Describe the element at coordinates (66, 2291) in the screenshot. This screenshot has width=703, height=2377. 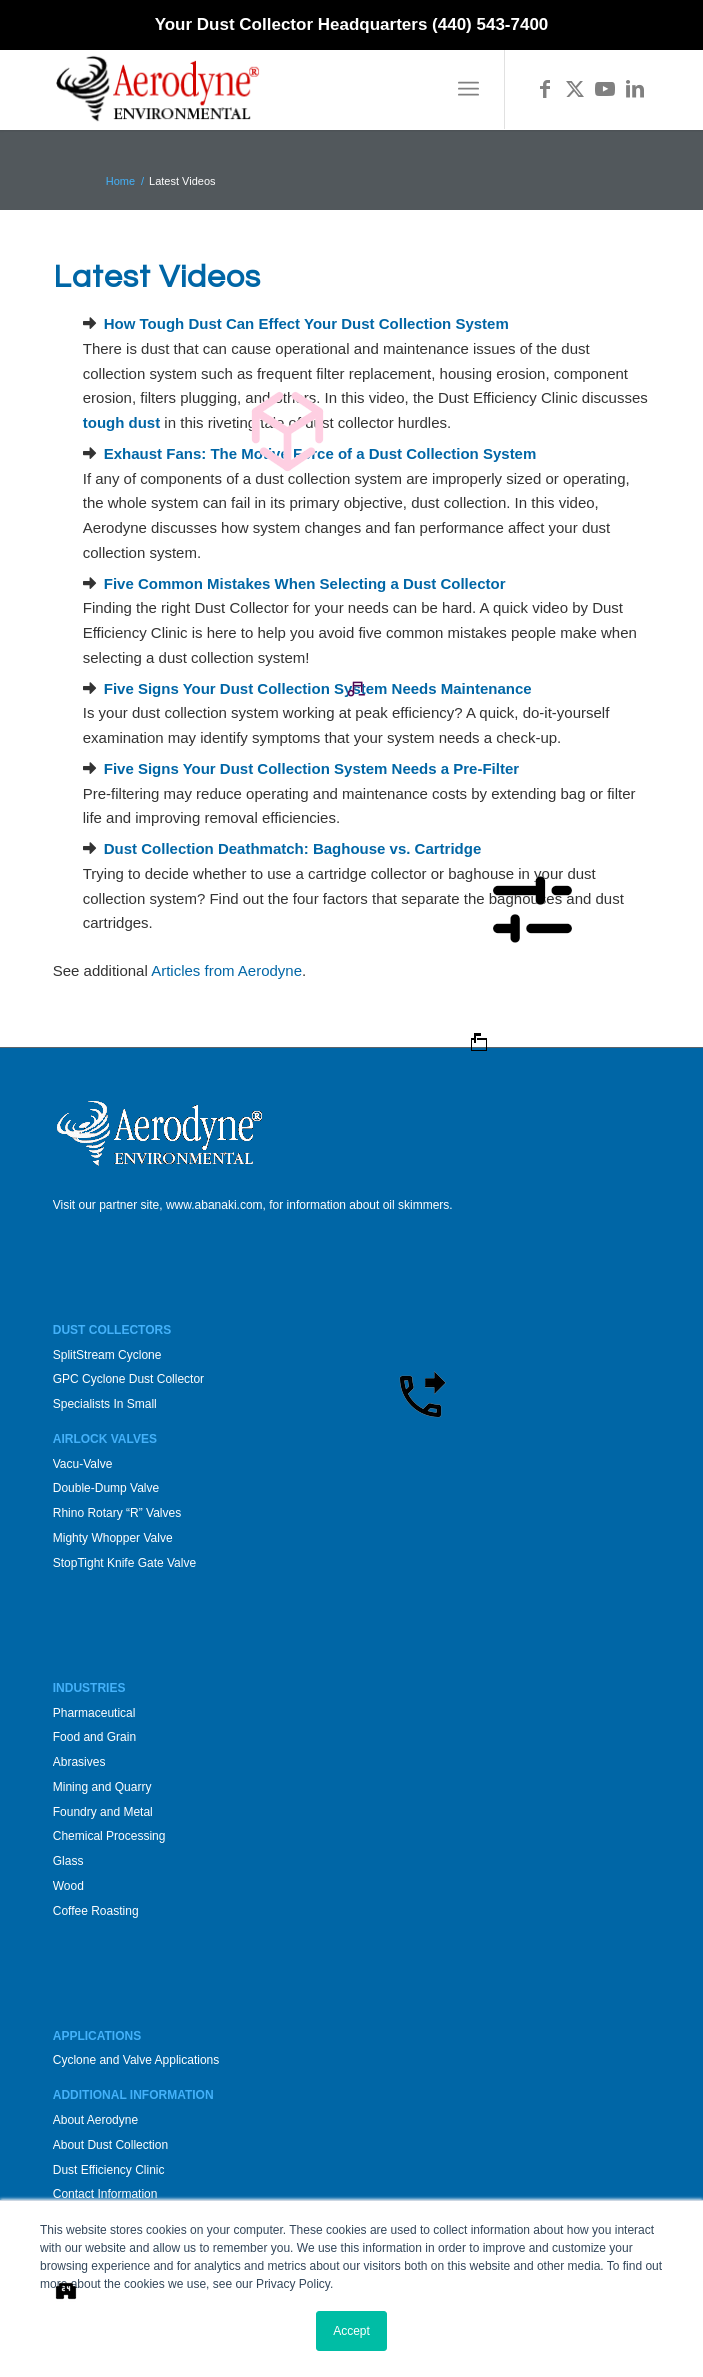
I see `find nearby convenience stores` at that location.